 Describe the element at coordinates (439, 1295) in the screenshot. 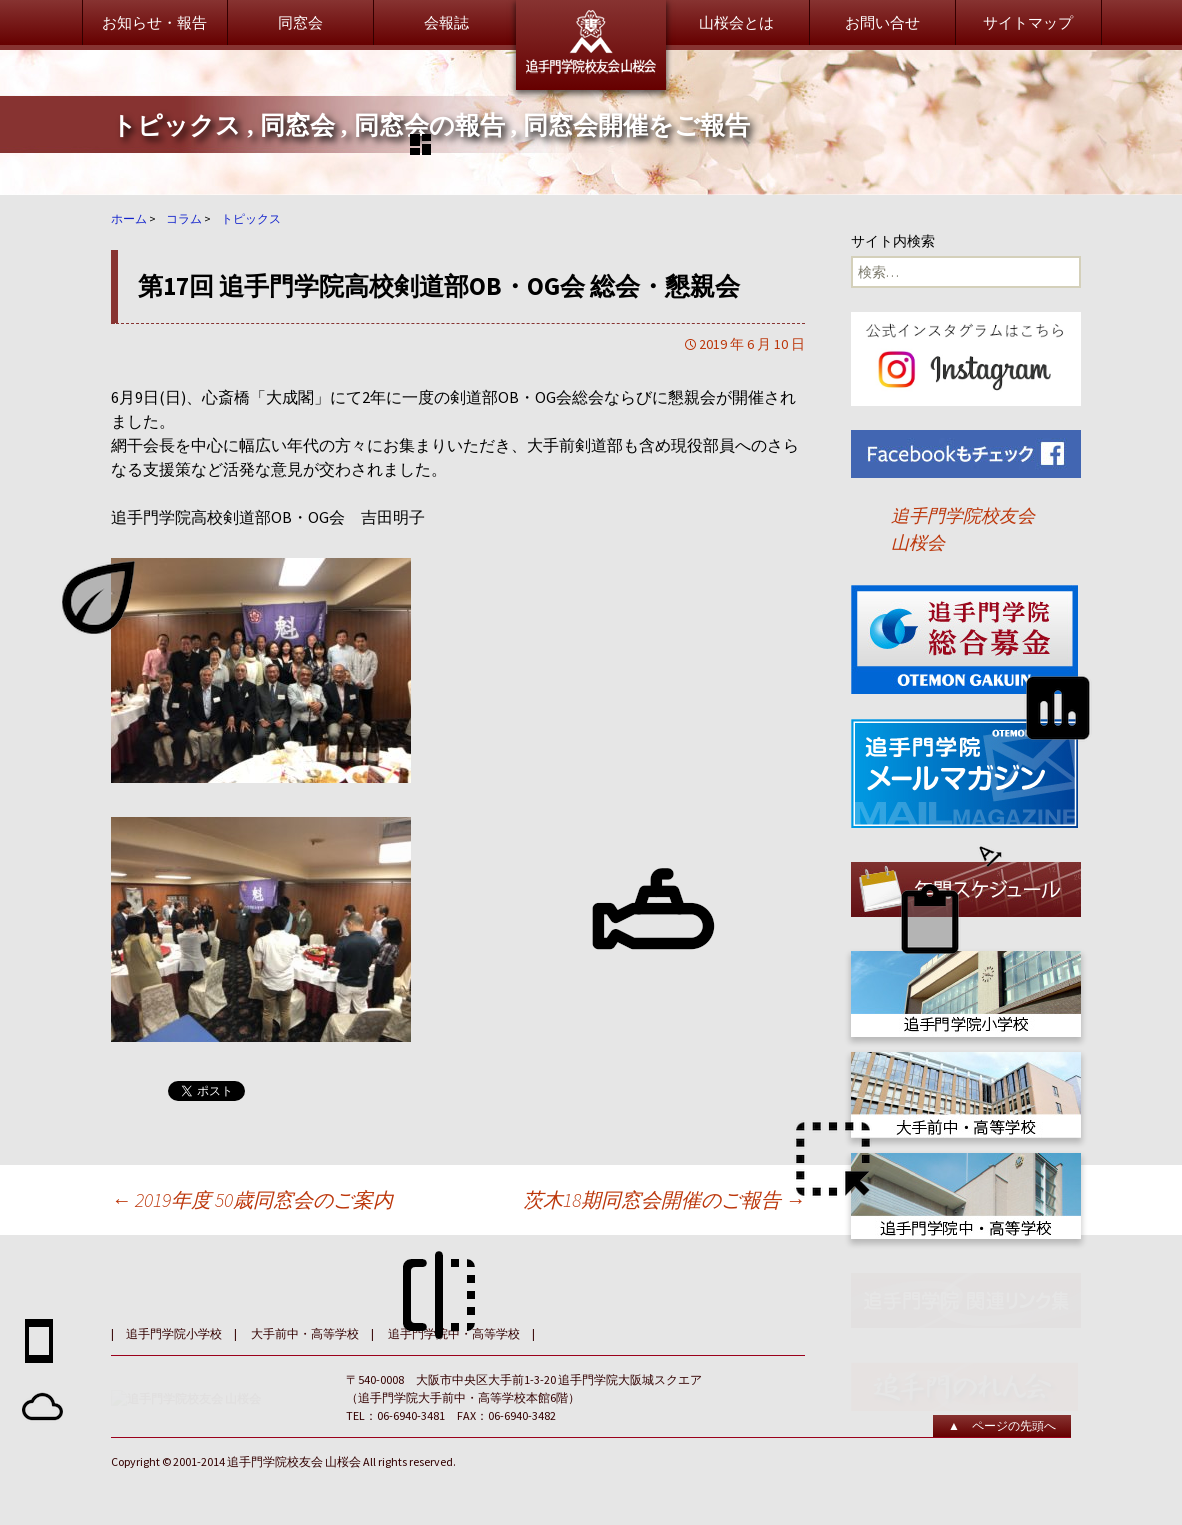

I see `flip image horizontally` at that location.